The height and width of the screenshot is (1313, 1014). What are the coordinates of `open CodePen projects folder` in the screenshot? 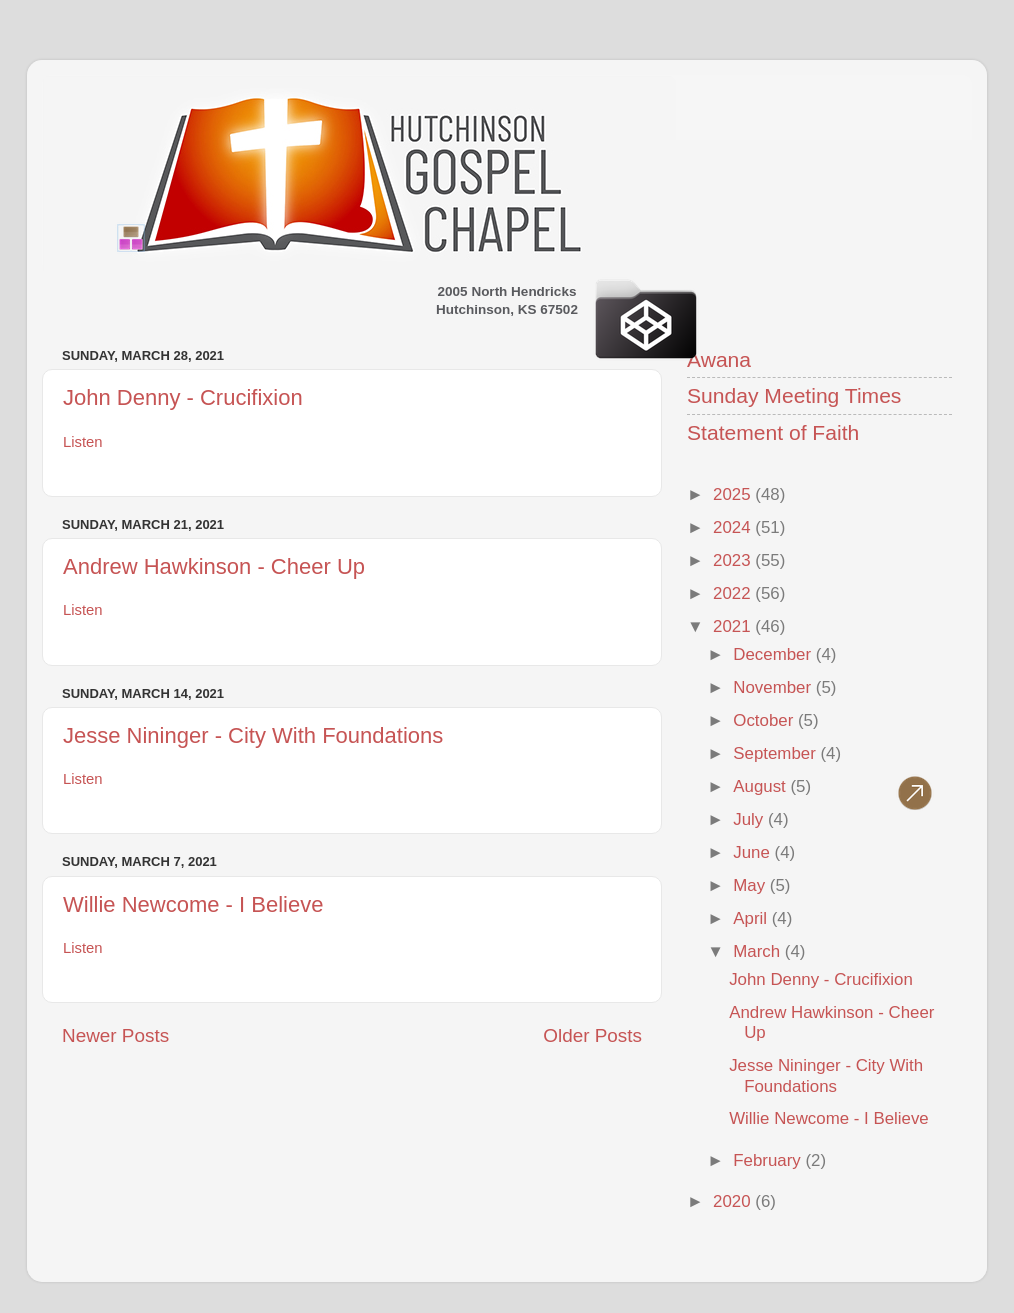 It's located at (645, 321).